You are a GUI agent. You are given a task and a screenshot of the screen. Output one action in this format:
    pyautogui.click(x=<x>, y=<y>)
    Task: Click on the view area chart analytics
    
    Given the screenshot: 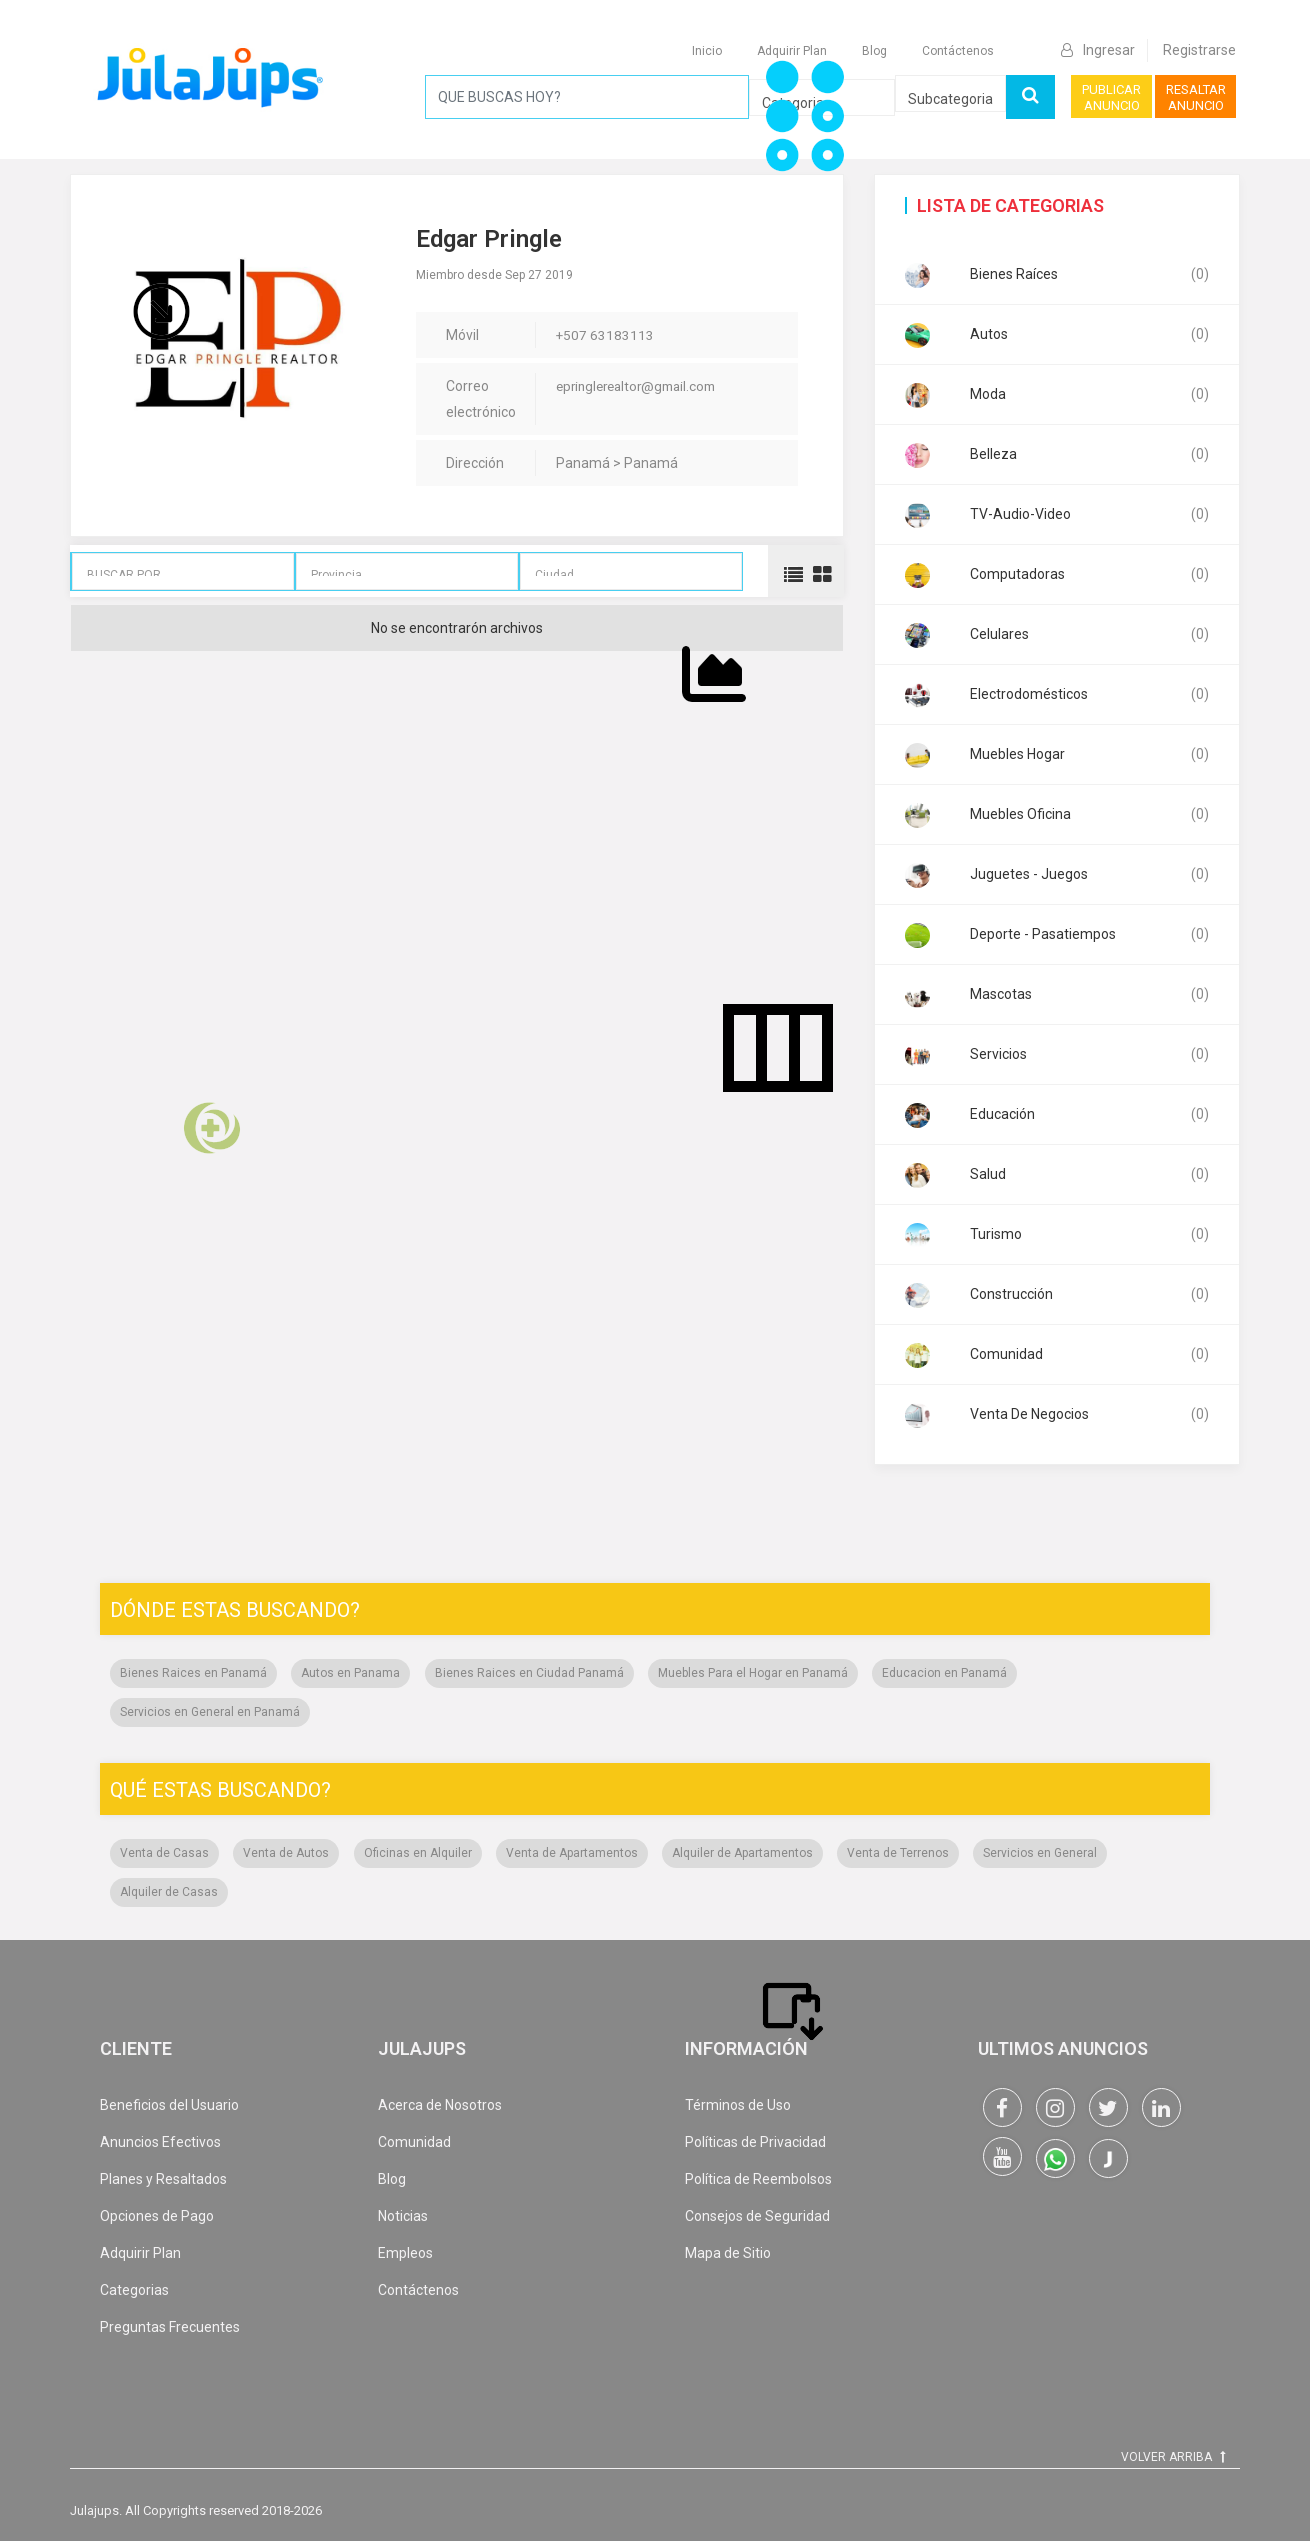 What is the action you would take?
    pyautogui.click(x=714, y=674)
    